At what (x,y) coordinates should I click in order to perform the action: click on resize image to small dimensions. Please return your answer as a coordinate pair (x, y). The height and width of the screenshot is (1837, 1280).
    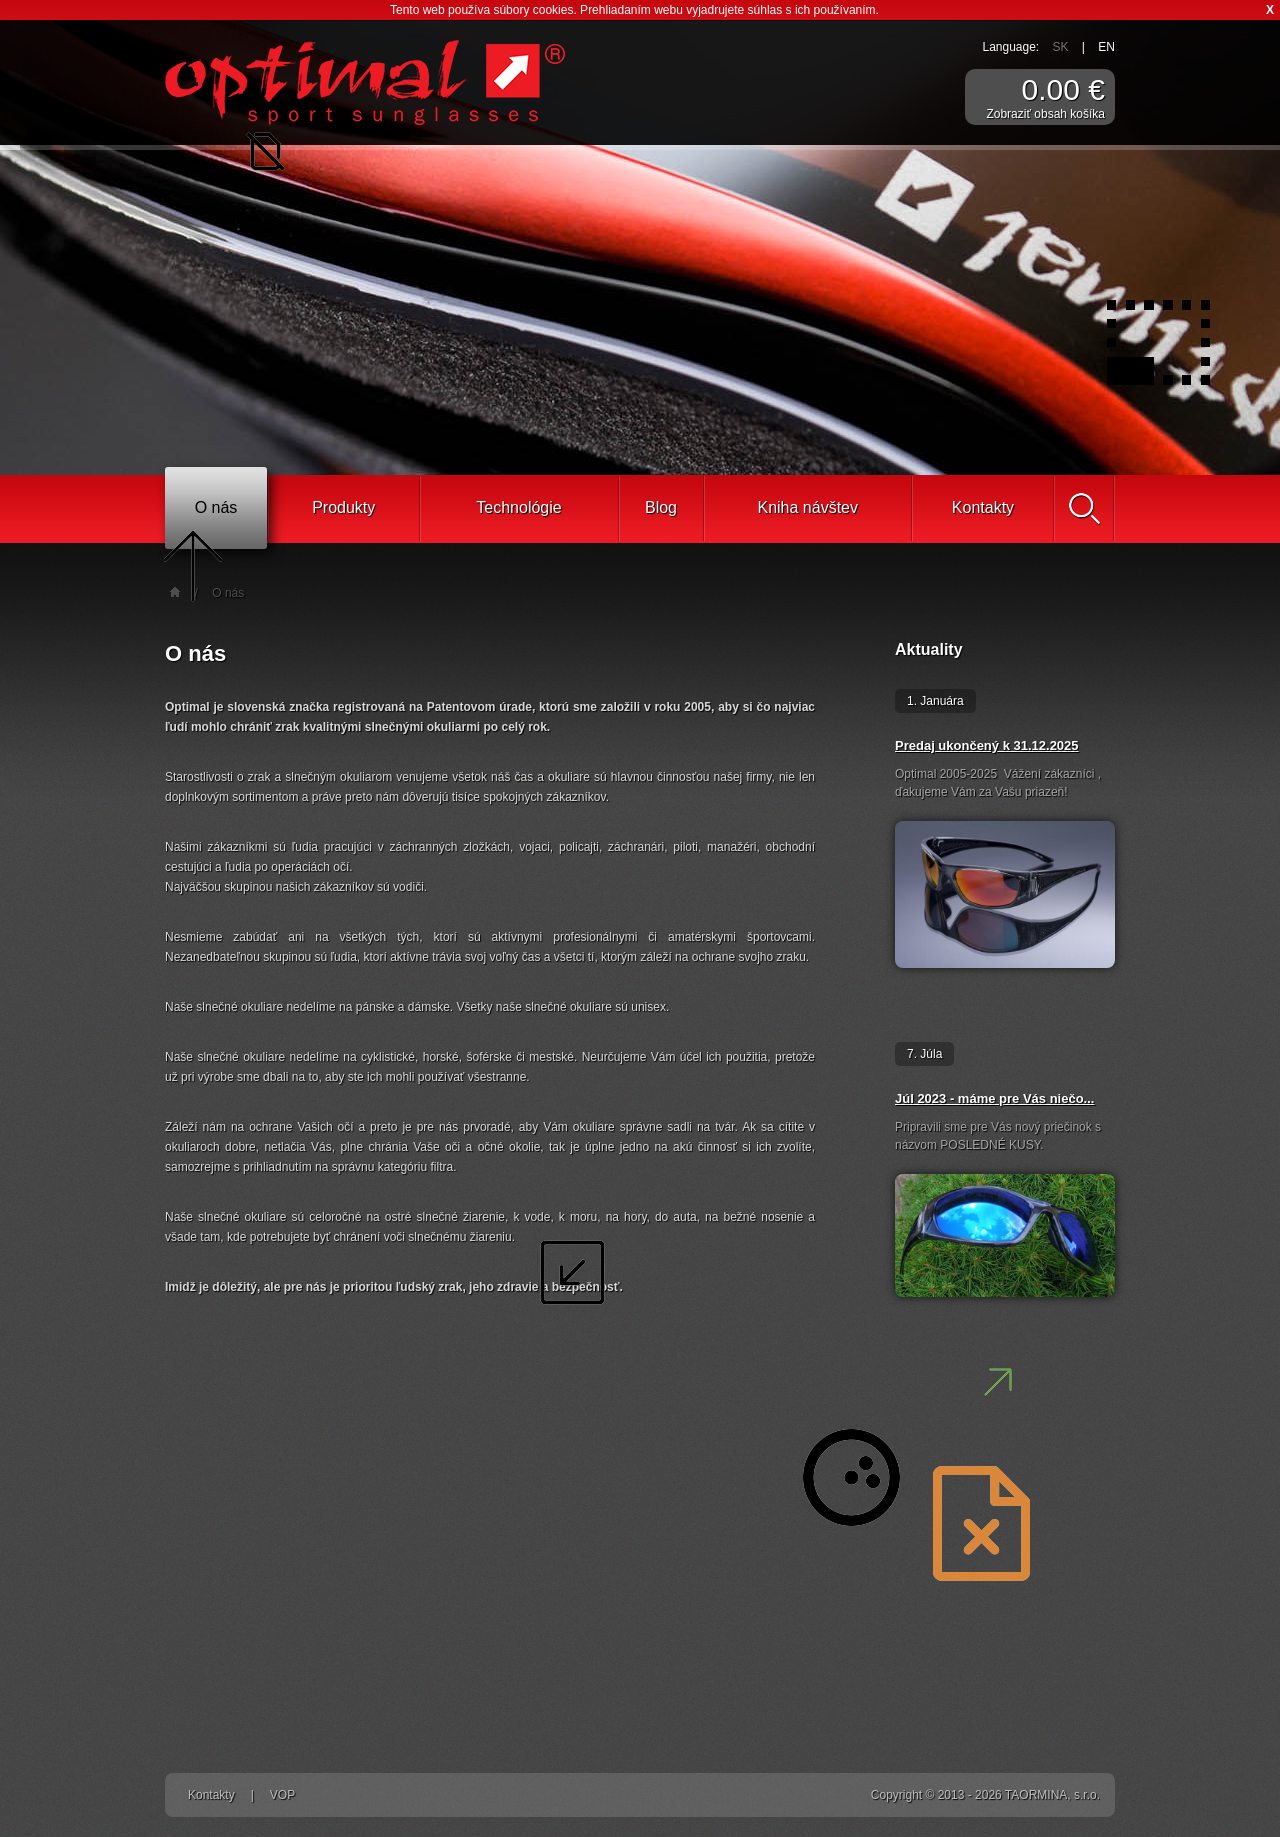
    Looking at the image, I should click on (1158, 342).